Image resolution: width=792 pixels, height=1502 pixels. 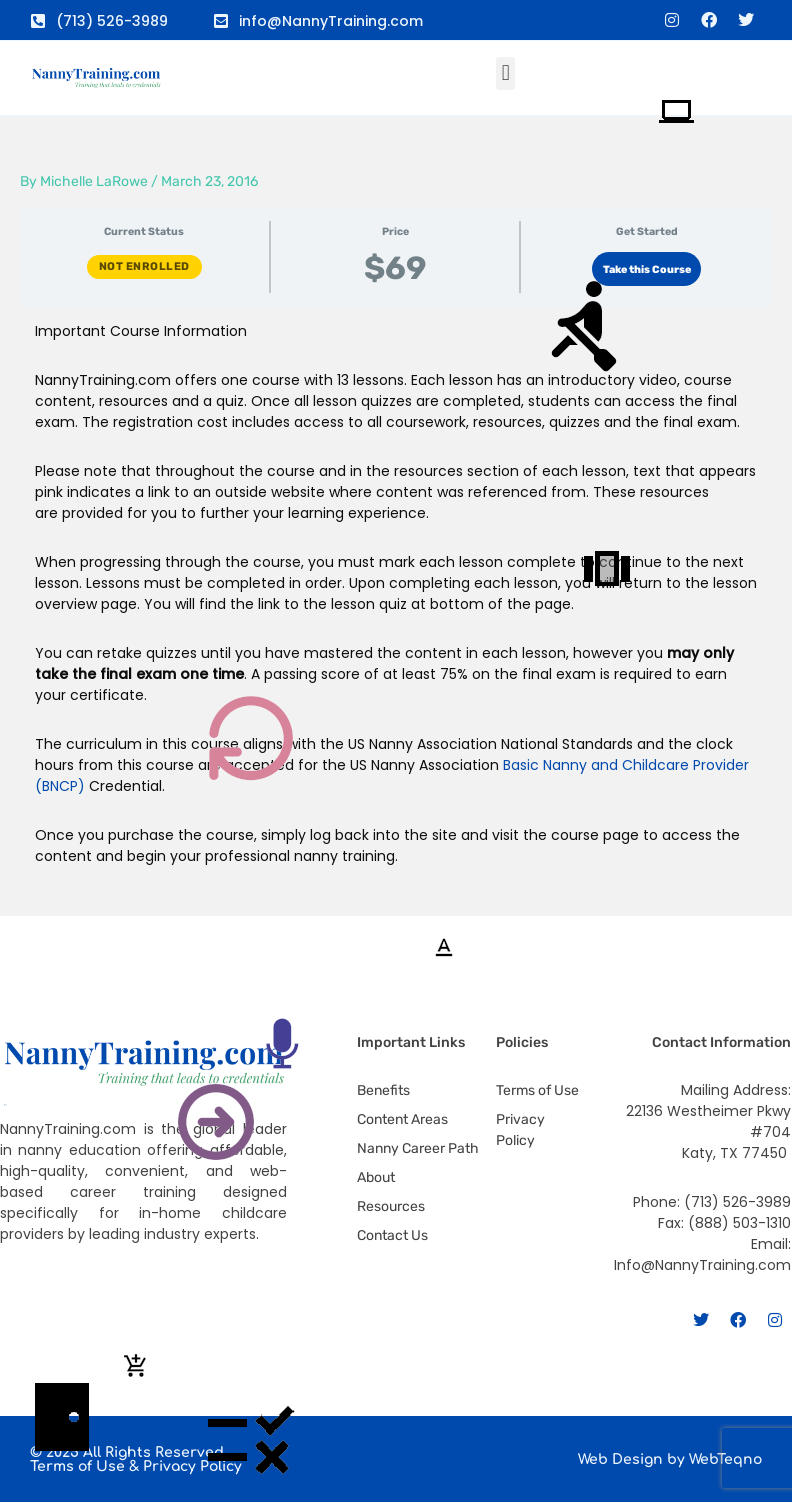 What do you see at coordinates (607, 570) in the screenshot?
I see `view content in carousel or slideshow mode` at bounding box center [607, 570].